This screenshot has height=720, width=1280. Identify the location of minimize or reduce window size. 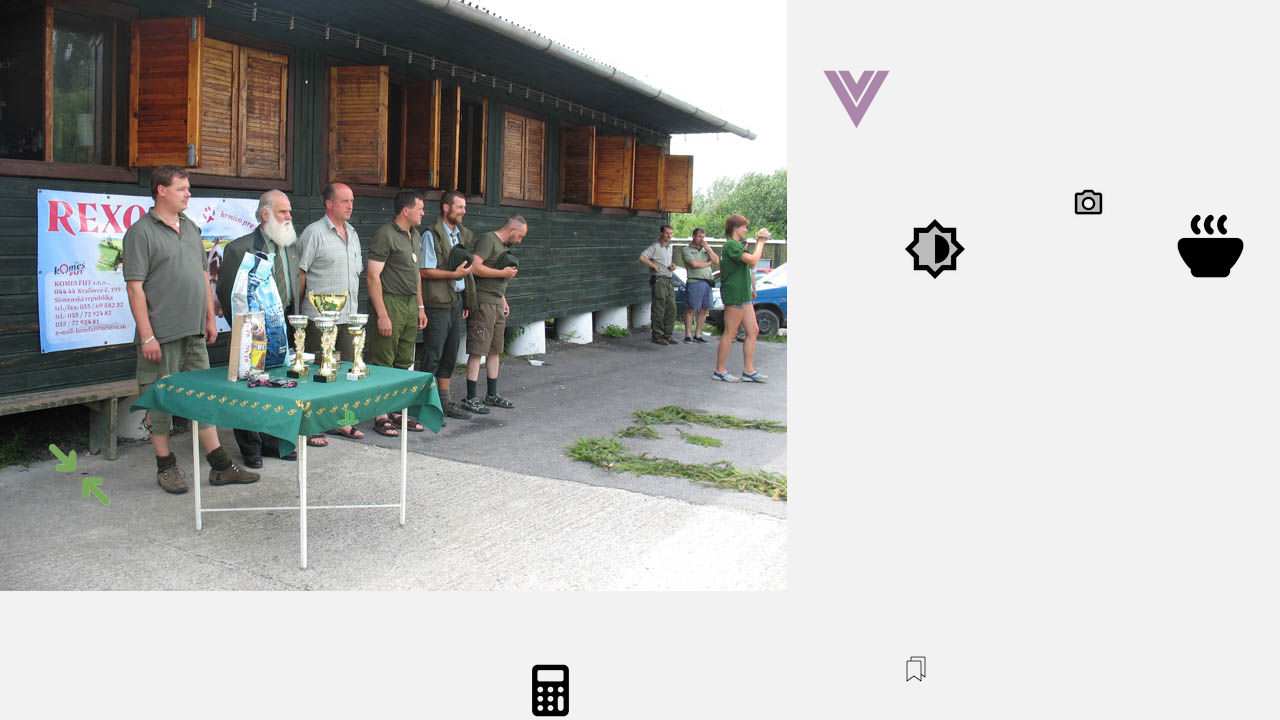
(79, 474).